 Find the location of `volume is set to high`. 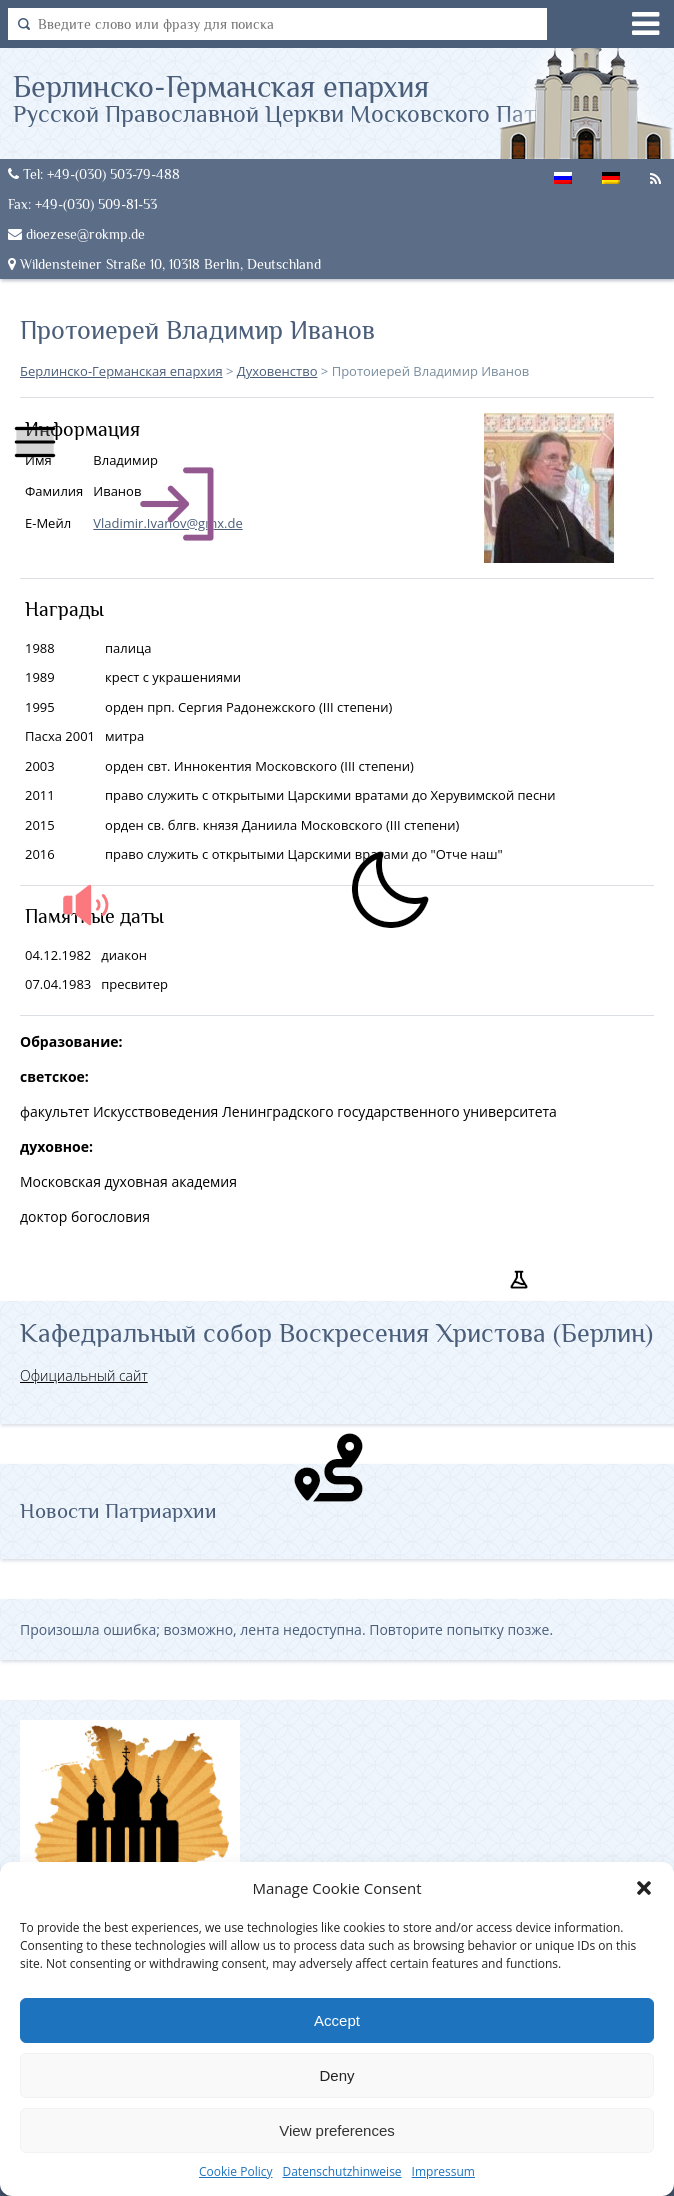

volume is set to high is located at coordinates (85, 905).